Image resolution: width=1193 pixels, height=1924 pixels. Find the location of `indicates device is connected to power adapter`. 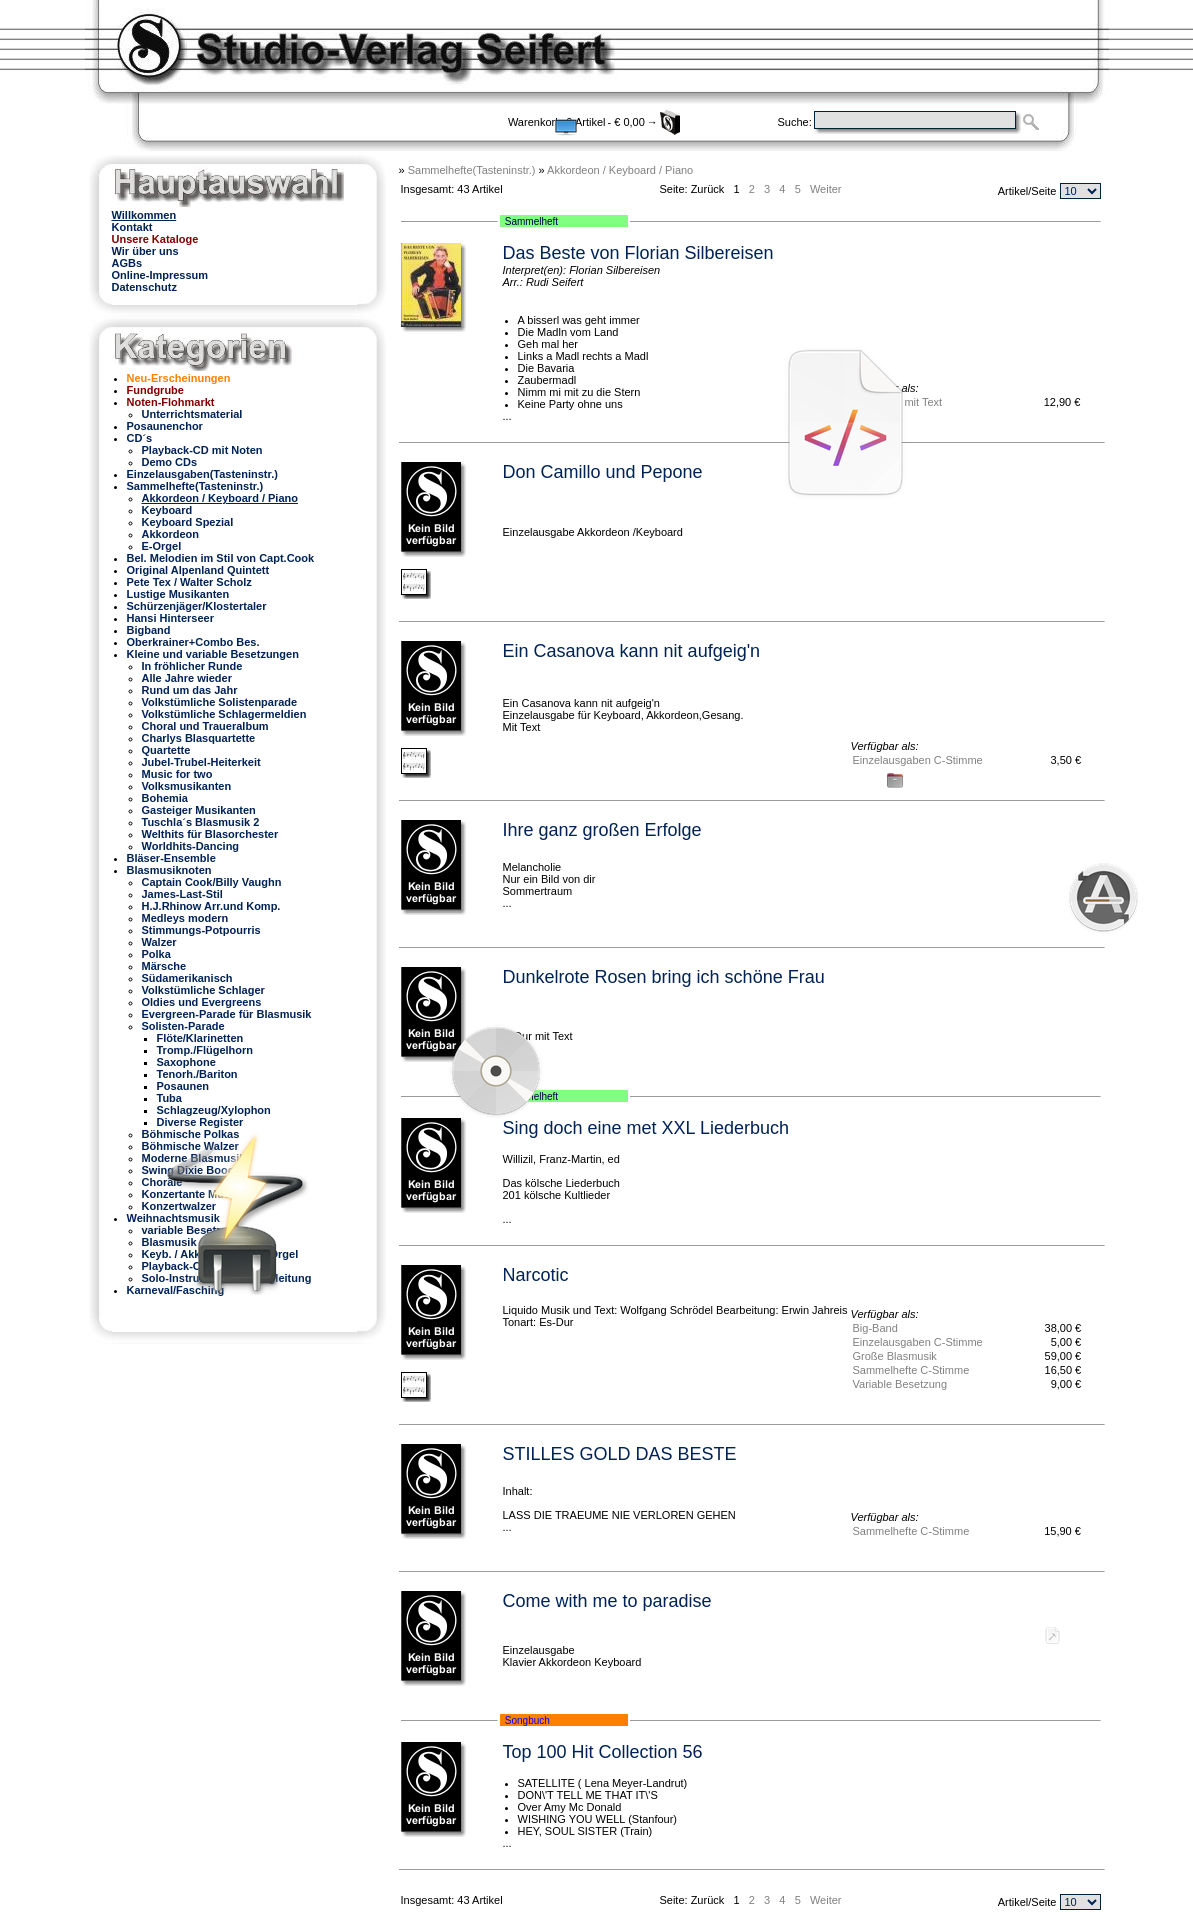

indicates device is connected to power adapter is located at coordinates (232, 1212).